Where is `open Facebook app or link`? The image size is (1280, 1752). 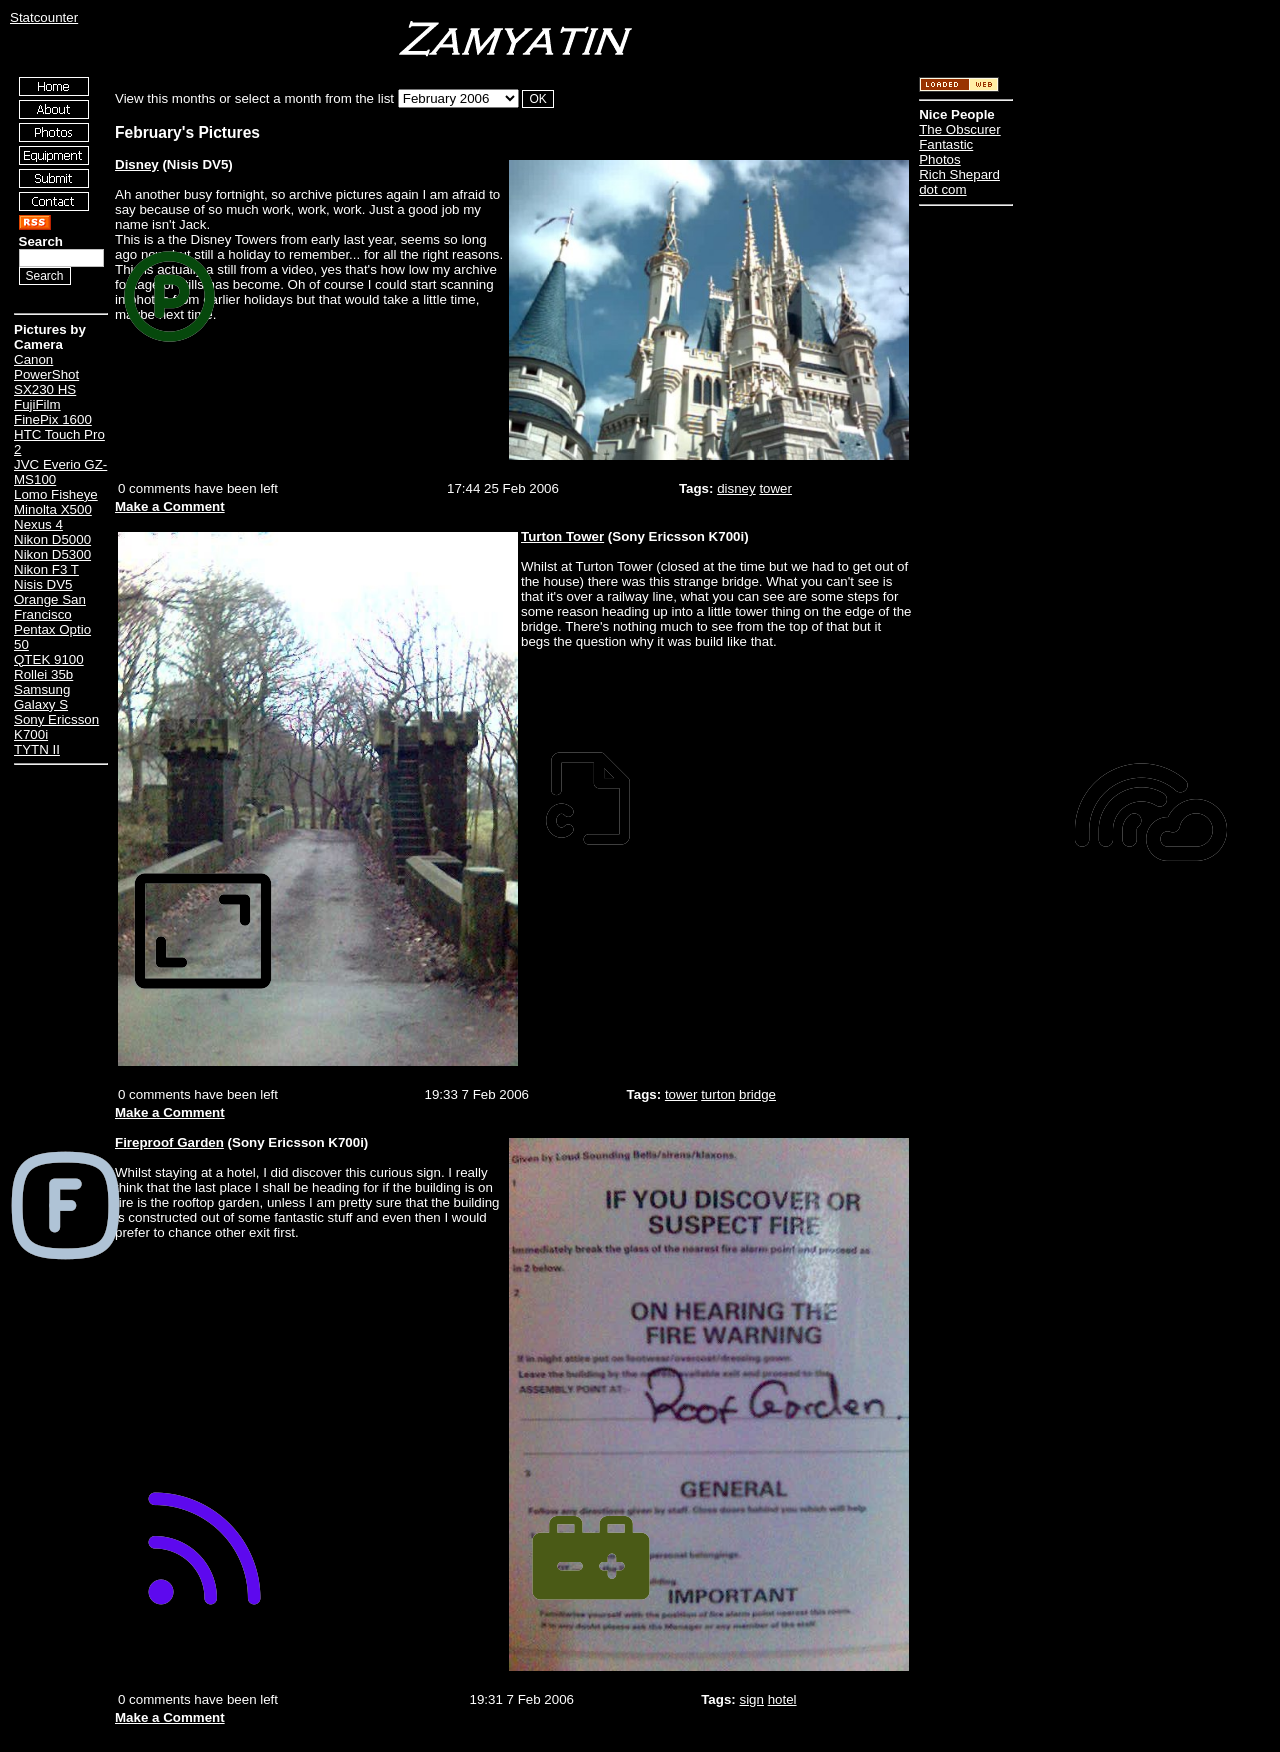 open Facebook app or link is located at coordinates (65, 1205).